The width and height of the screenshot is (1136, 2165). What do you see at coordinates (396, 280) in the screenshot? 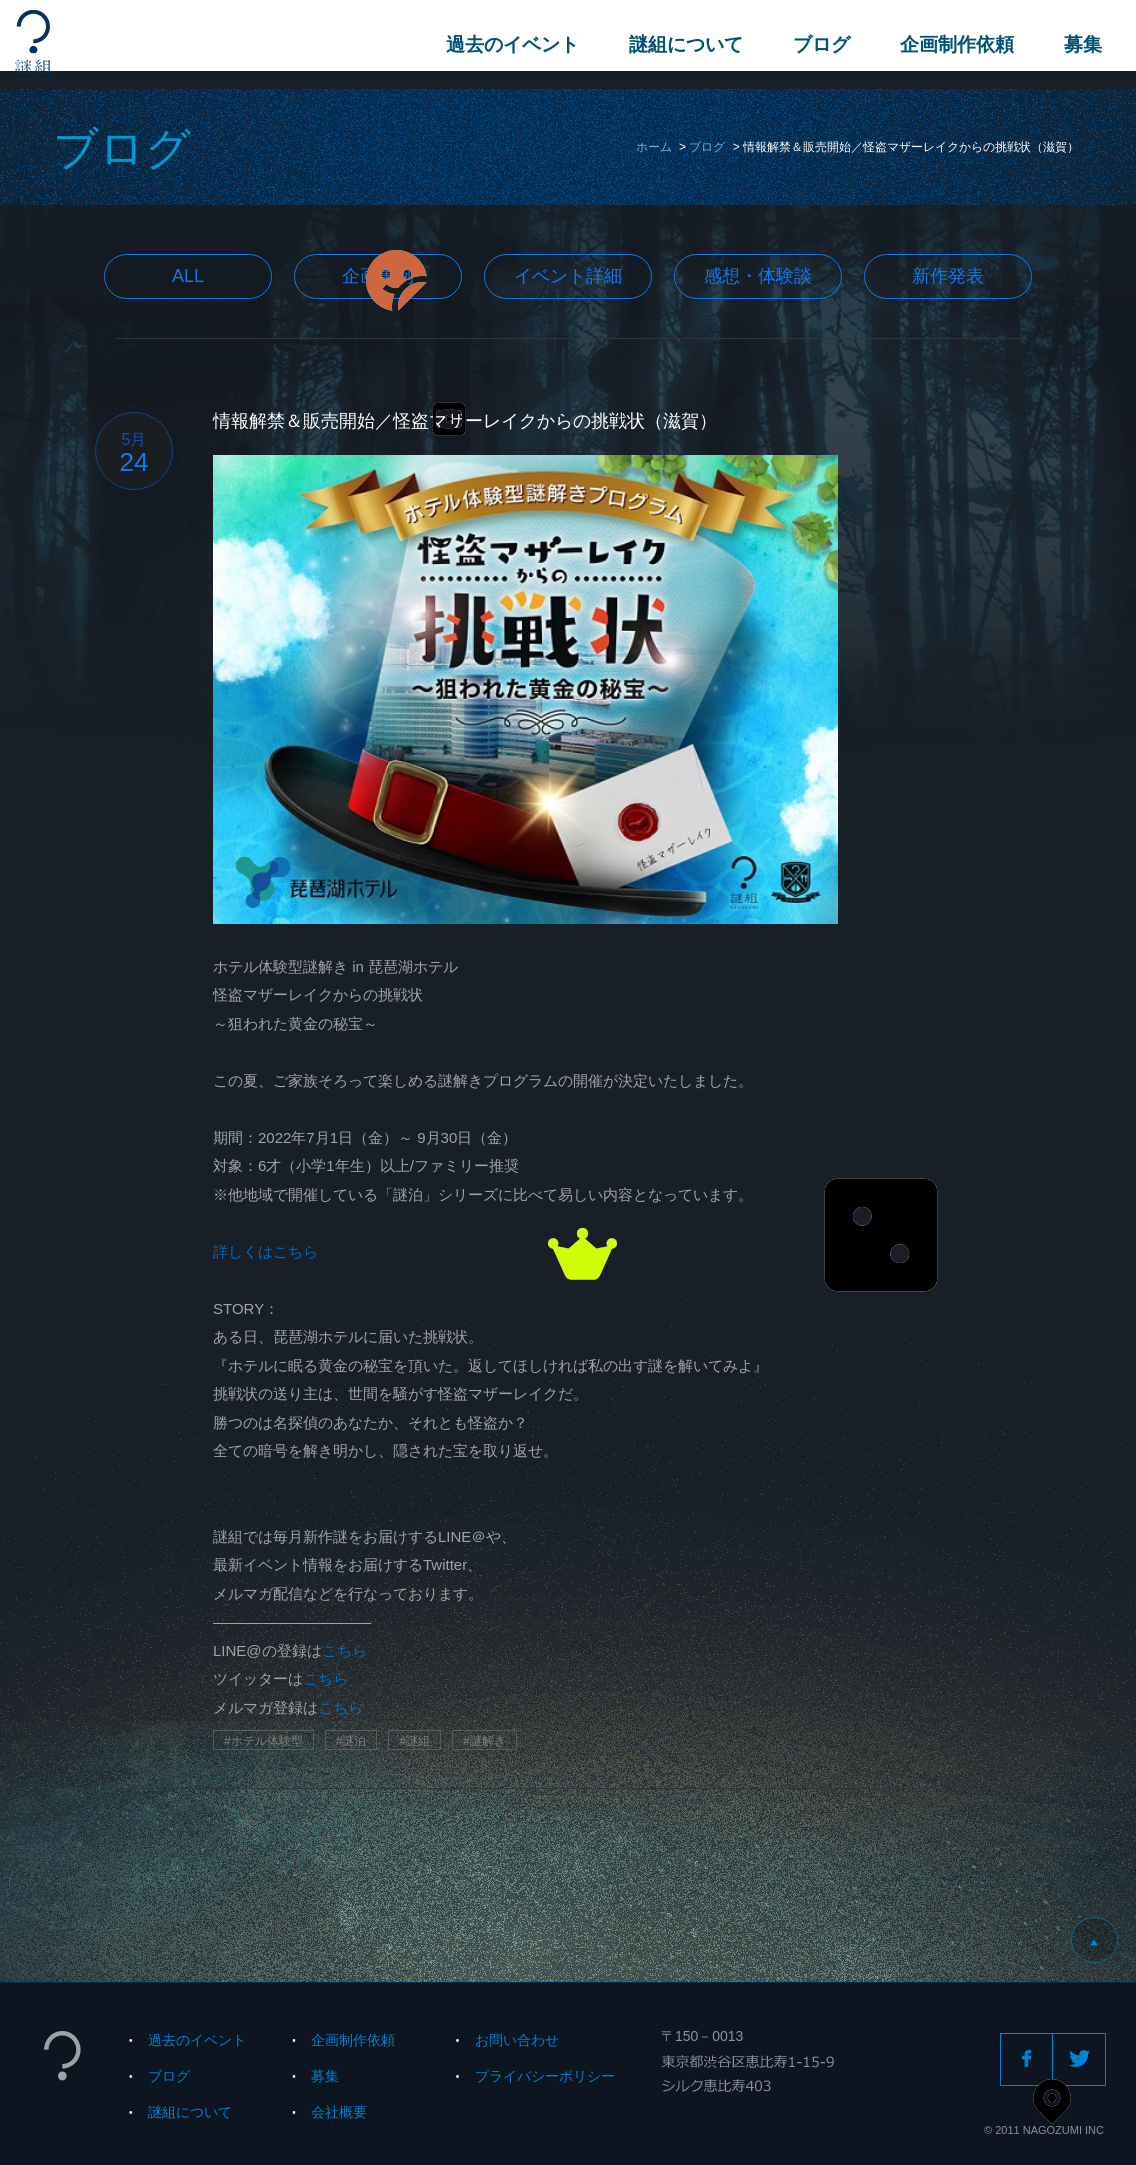
I see `add a sticker to your message` at bounding box center [396, 280].